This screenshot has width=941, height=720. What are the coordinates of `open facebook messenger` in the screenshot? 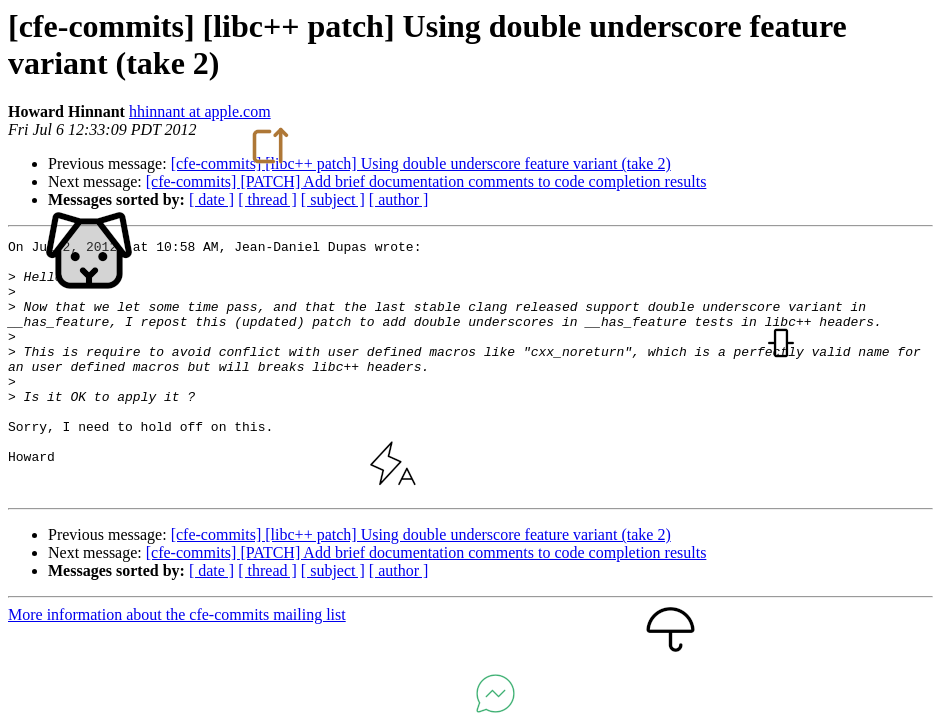 It's located at (495, 693).